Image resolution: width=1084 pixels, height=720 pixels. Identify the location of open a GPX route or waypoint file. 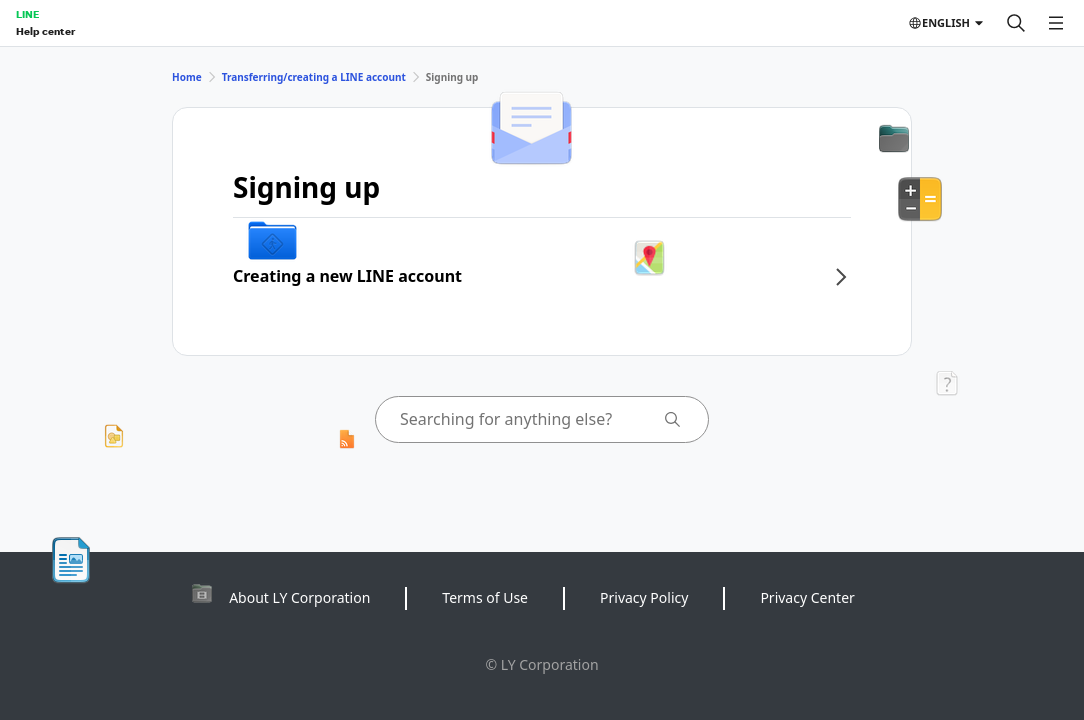
(649, 257).